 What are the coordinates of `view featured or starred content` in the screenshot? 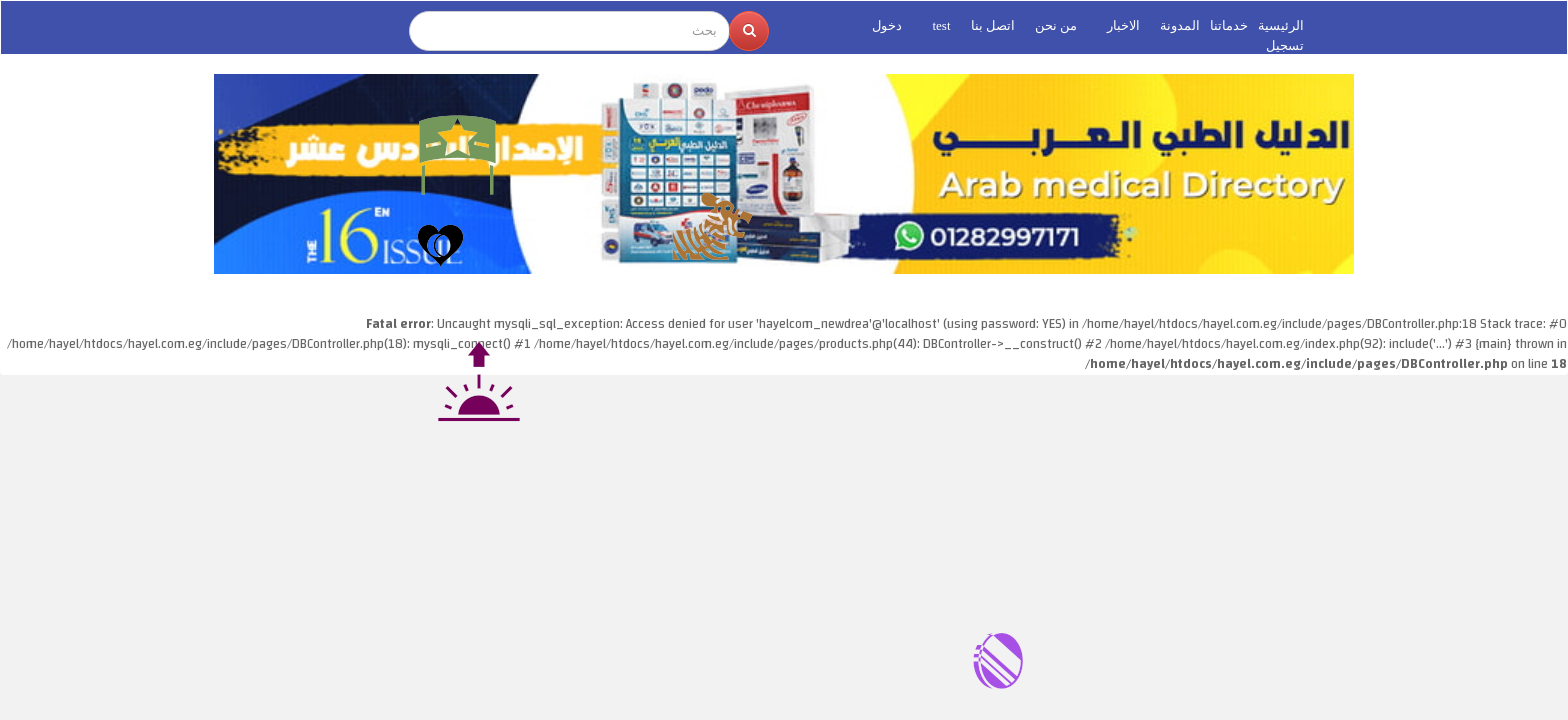 It's located at (457, 154).